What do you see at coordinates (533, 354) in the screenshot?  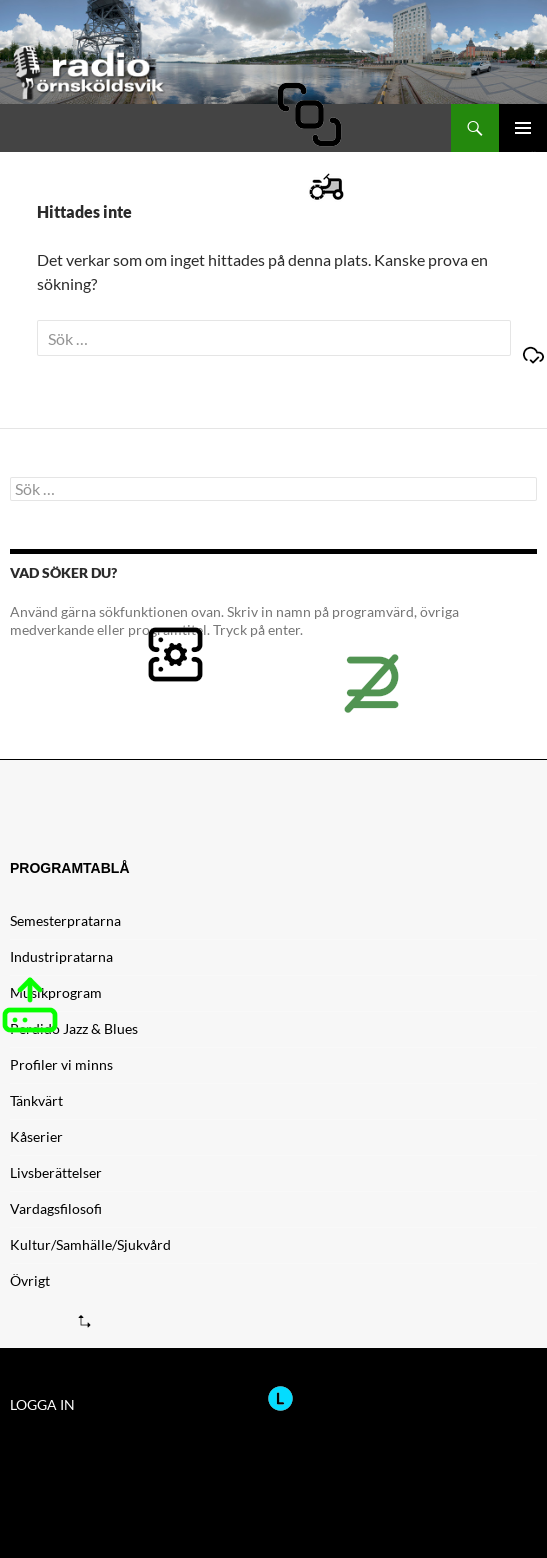 I see `file successfully synced to cloud` at bounding box center [533, 354].